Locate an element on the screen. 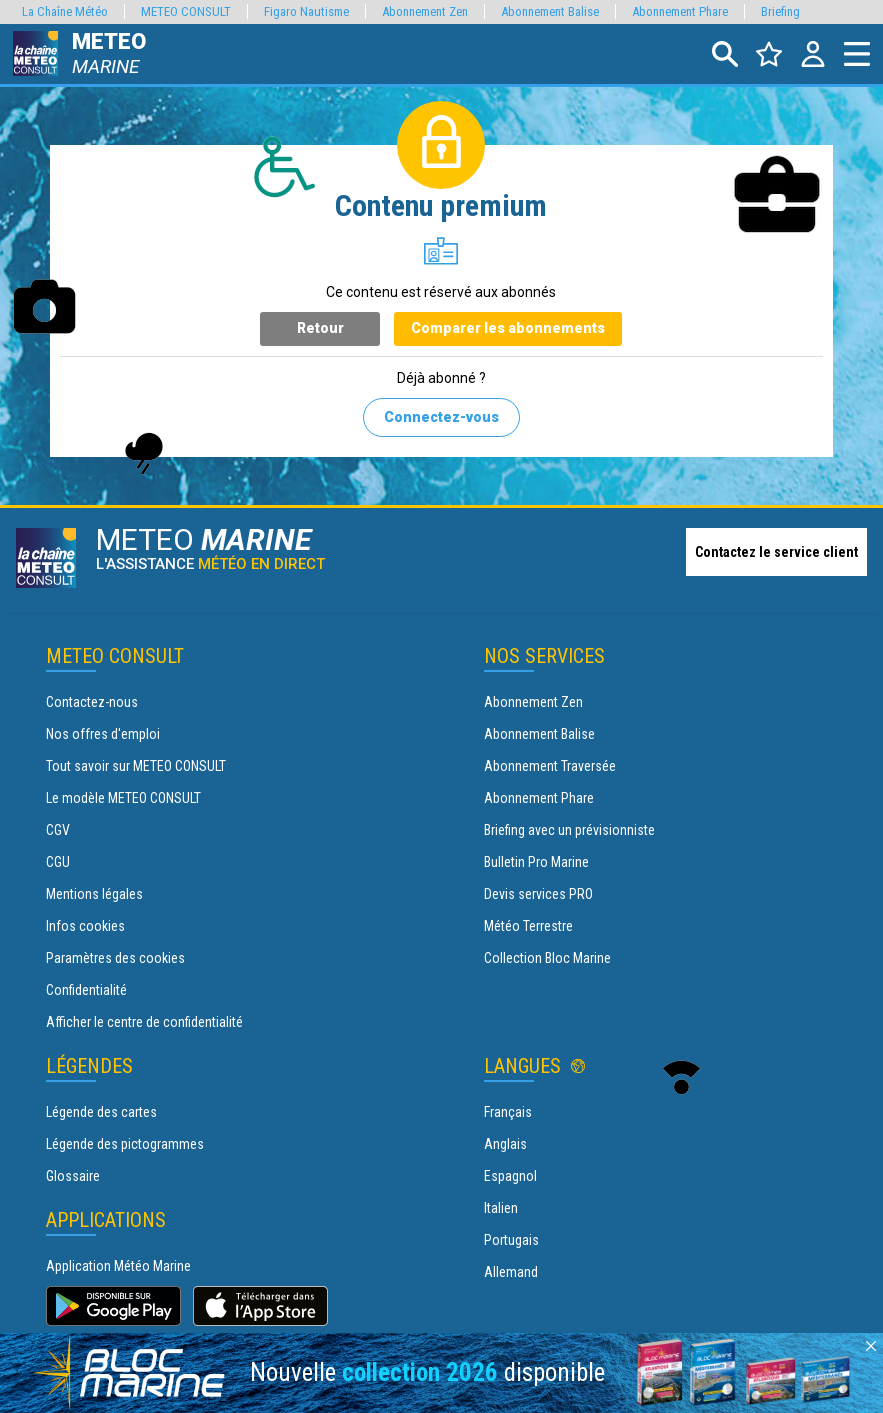 The image size is (883, 1413). access business or work-related features is located at coordinates (777, 194).